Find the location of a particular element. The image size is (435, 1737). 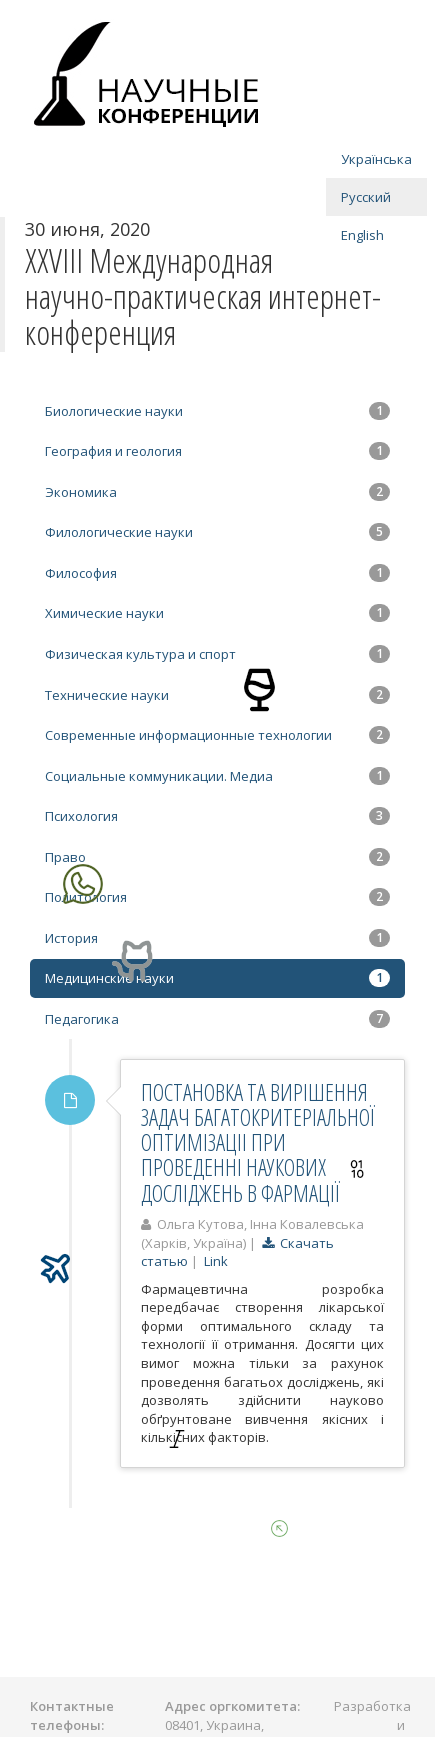

open WhatsApp messaging app is located at coordinates (83, 884).